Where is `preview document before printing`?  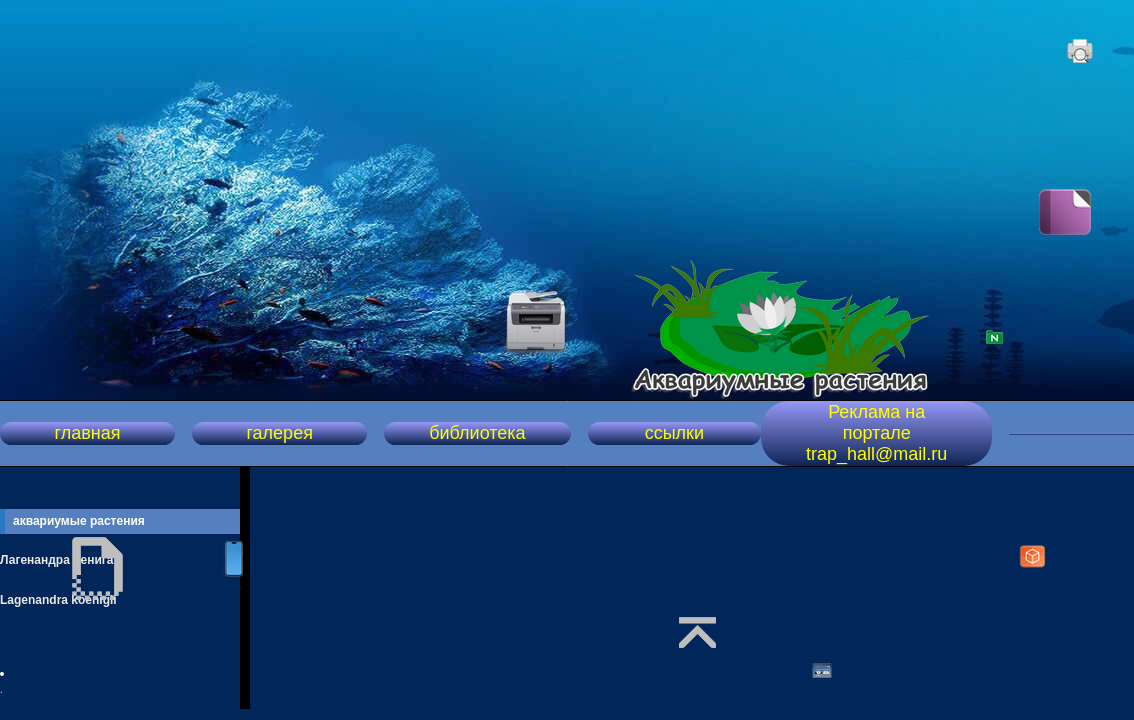
preview document before printing is located at coordinates (1080, 51).